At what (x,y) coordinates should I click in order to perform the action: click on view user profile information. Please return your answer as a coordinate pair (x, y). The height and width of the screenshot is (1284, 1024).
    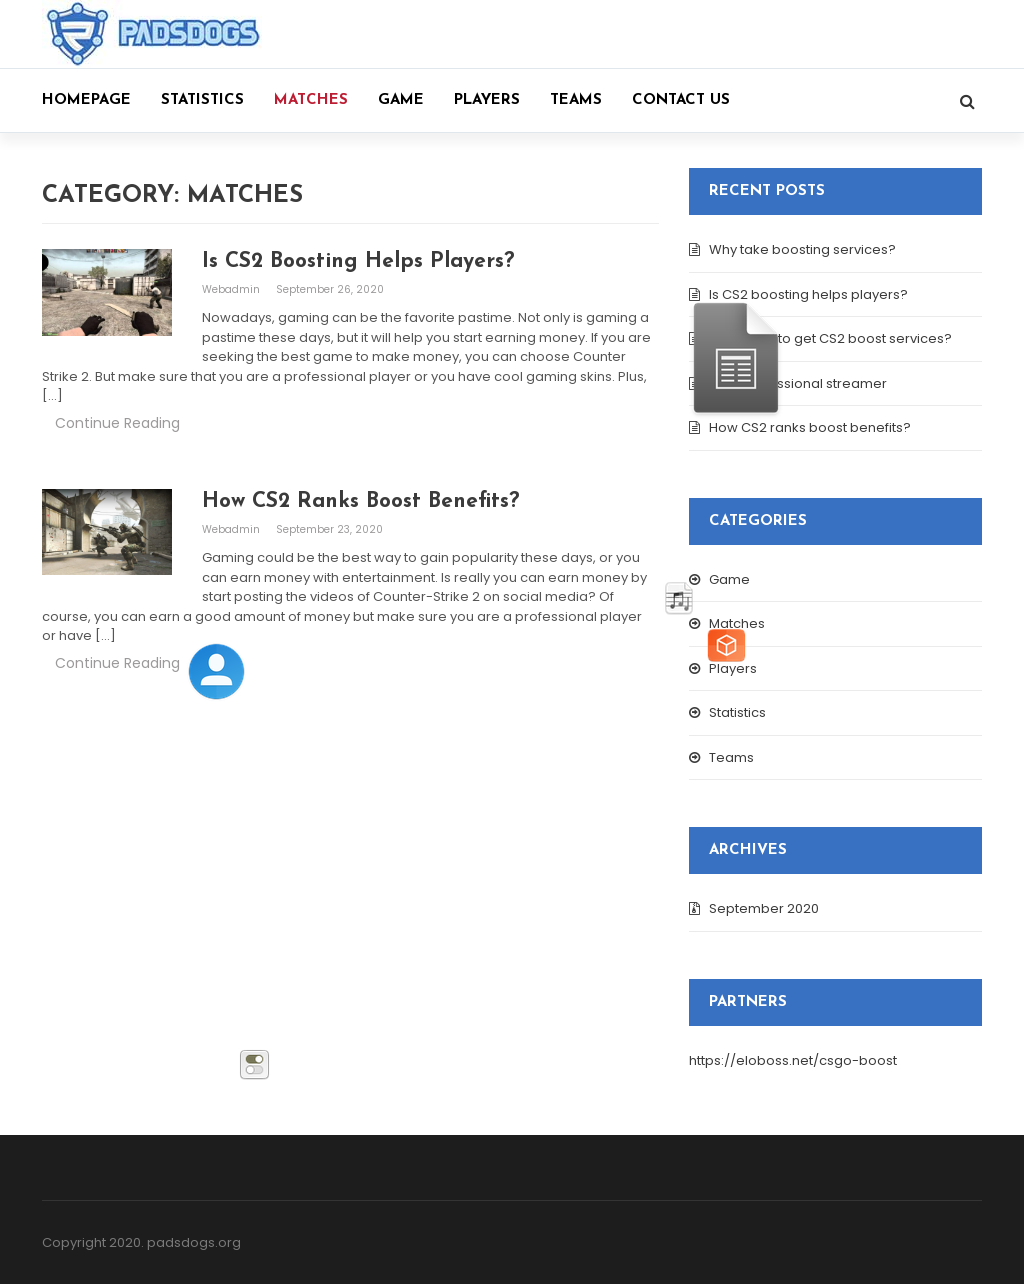
    Looking at the image, I should click on (216, 671).